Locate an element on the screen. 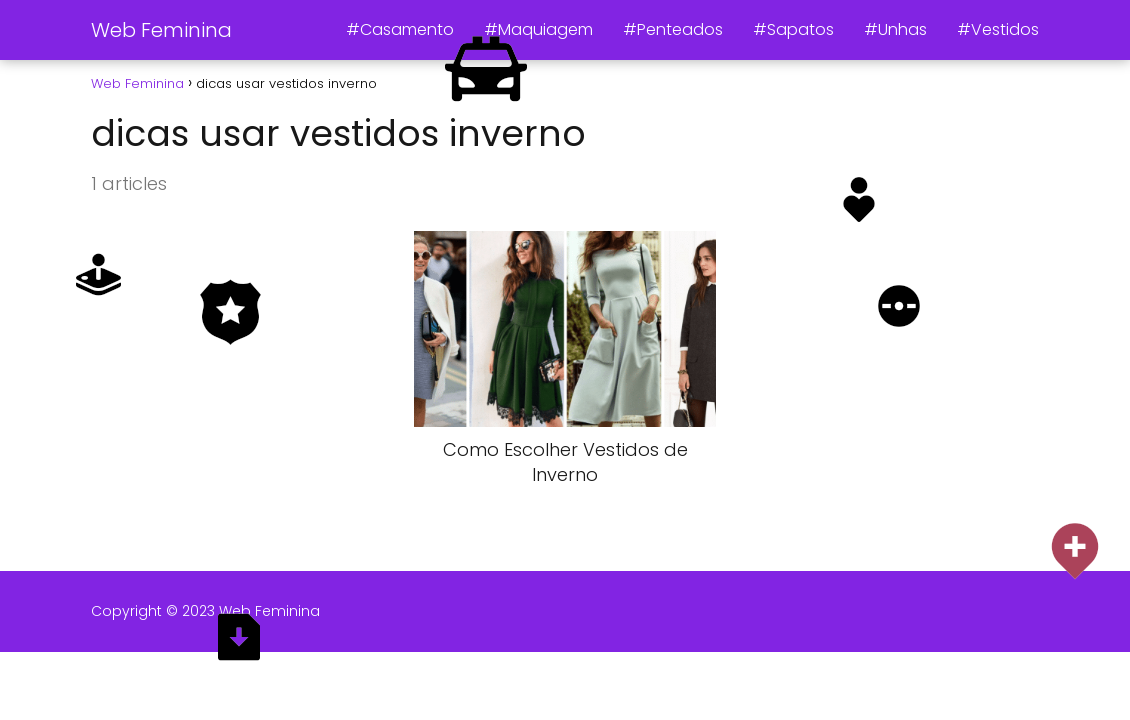 The width and height of the screenshot is (1130, 720). add a new location pin is located at coordinates (1075, 549).